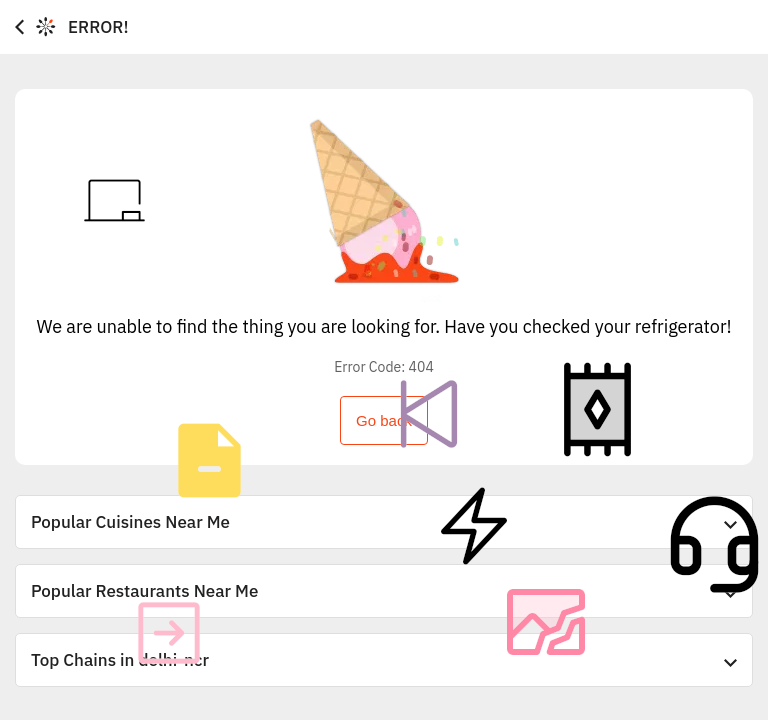  What do you see at coordinates (474, 526) in the screenshot?
I see `indicates lightning or electricity` at bounding box center [474, 526].